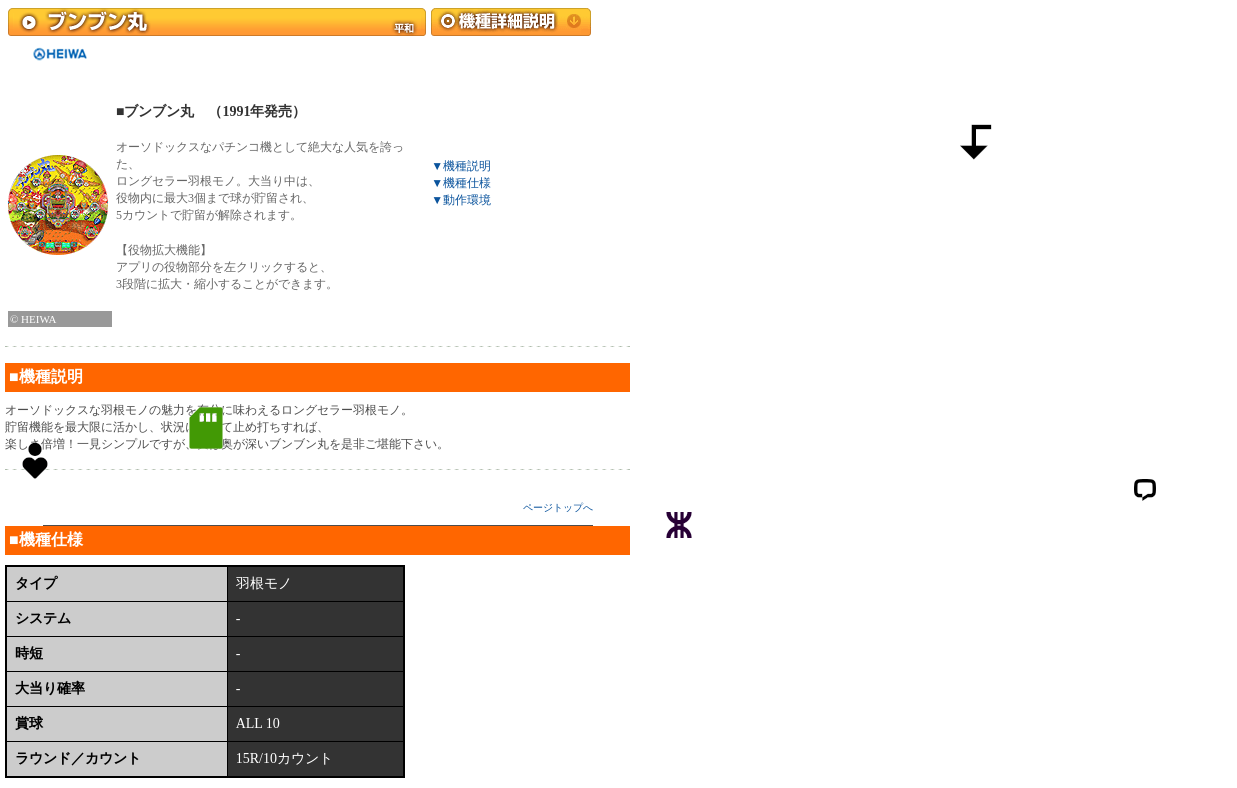 This screenshot has height=788, width=1237. Describe the element at coordinates (976, 140) in the screenshot. I see `navigate back and down in a menu hierarchy` at that location.